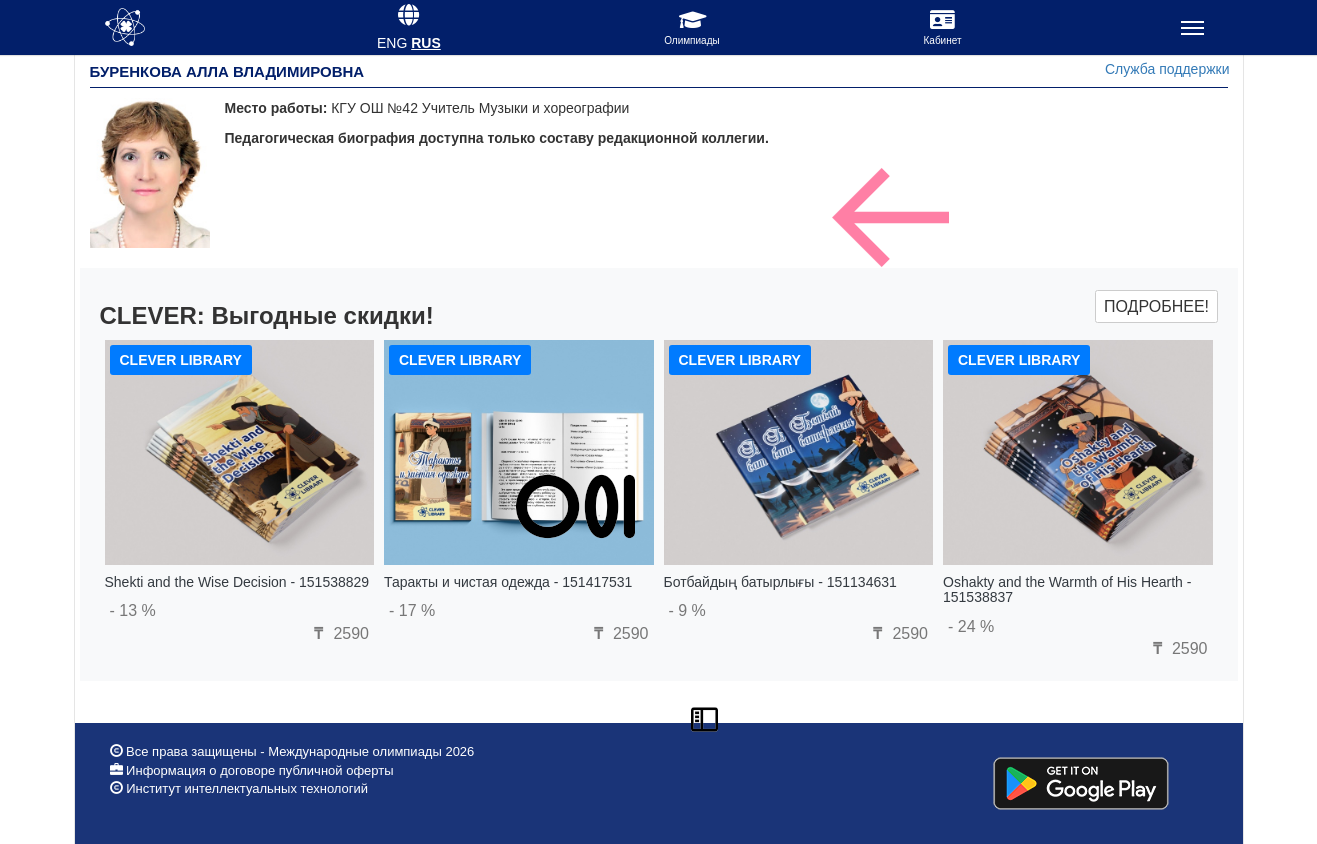 The width and height of the screenshot is (1317, 844). What do you see at coordinates (575, 506) in the screenshot?
I see `open the Medium app` at bounding box center [575, 506].